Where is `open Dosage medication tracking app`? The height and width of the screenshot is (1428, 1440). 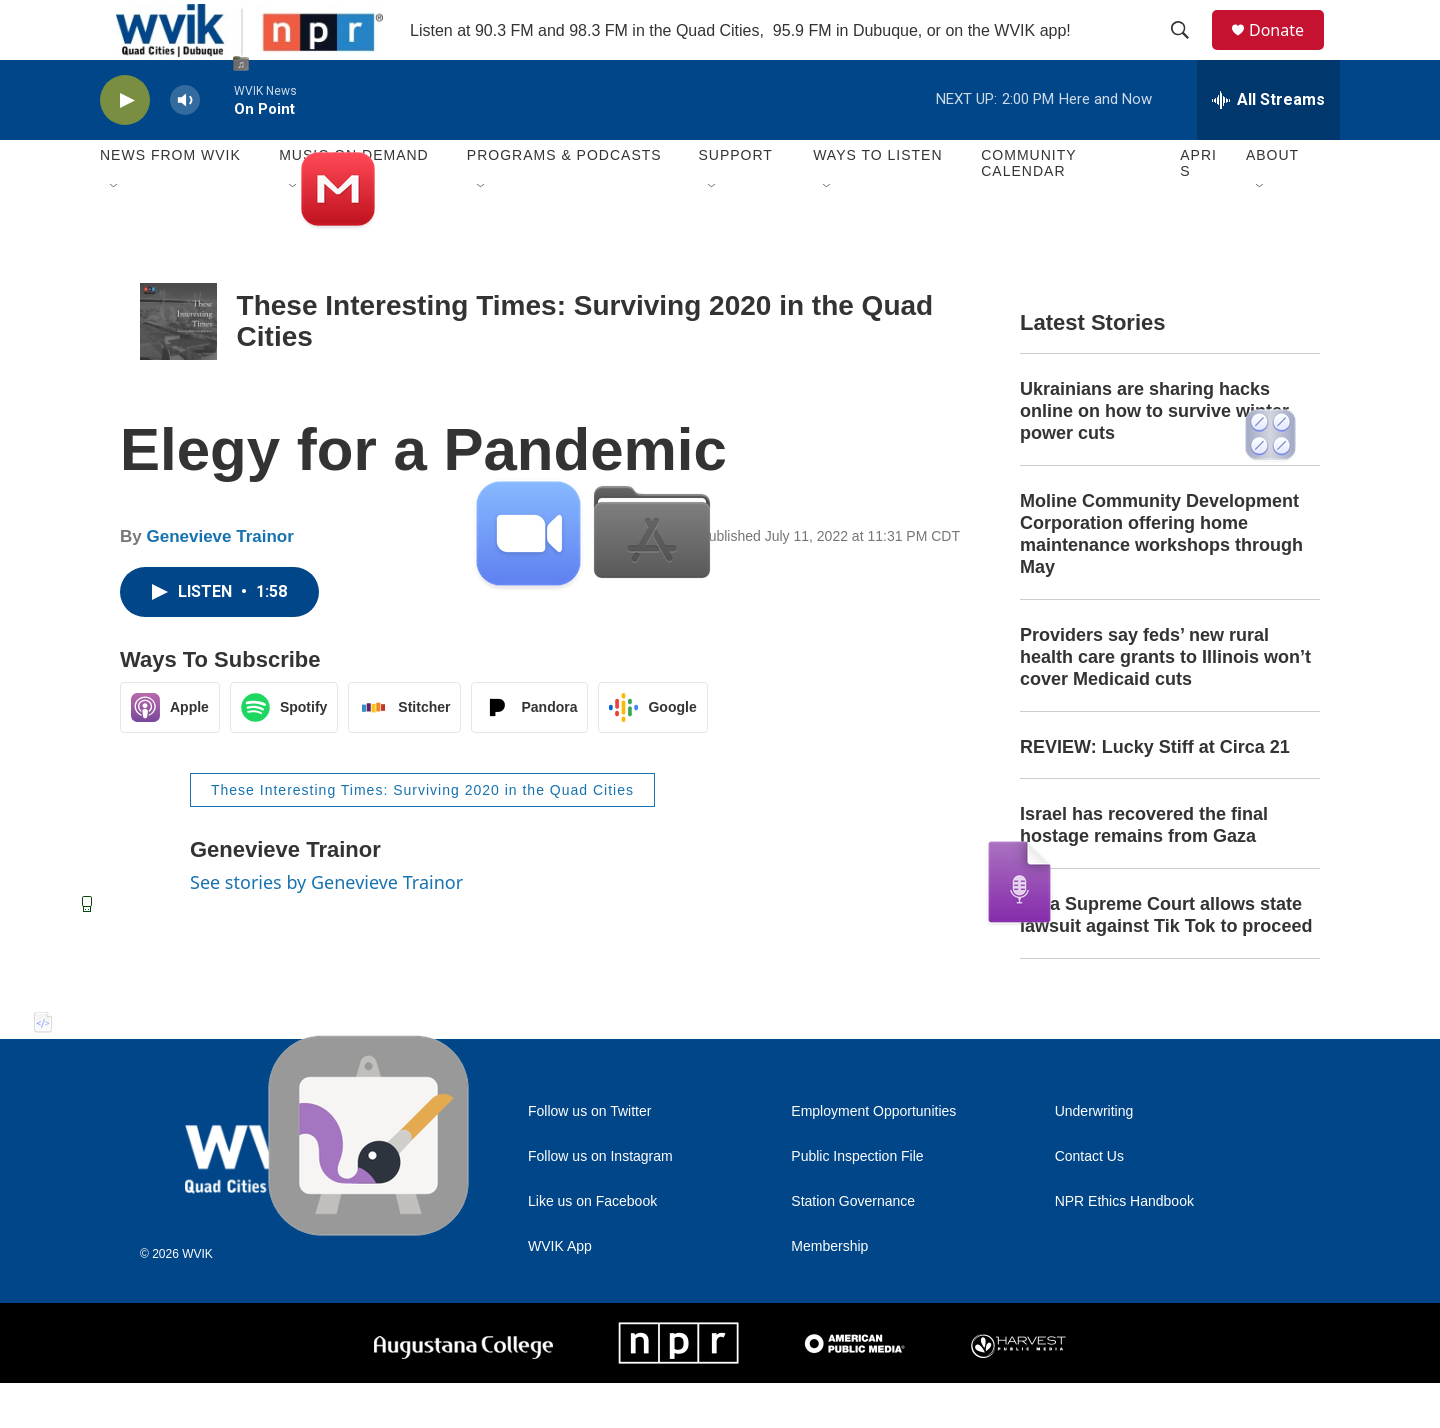
open Dosage medication tracking app is located at coordinates (1270, 434).